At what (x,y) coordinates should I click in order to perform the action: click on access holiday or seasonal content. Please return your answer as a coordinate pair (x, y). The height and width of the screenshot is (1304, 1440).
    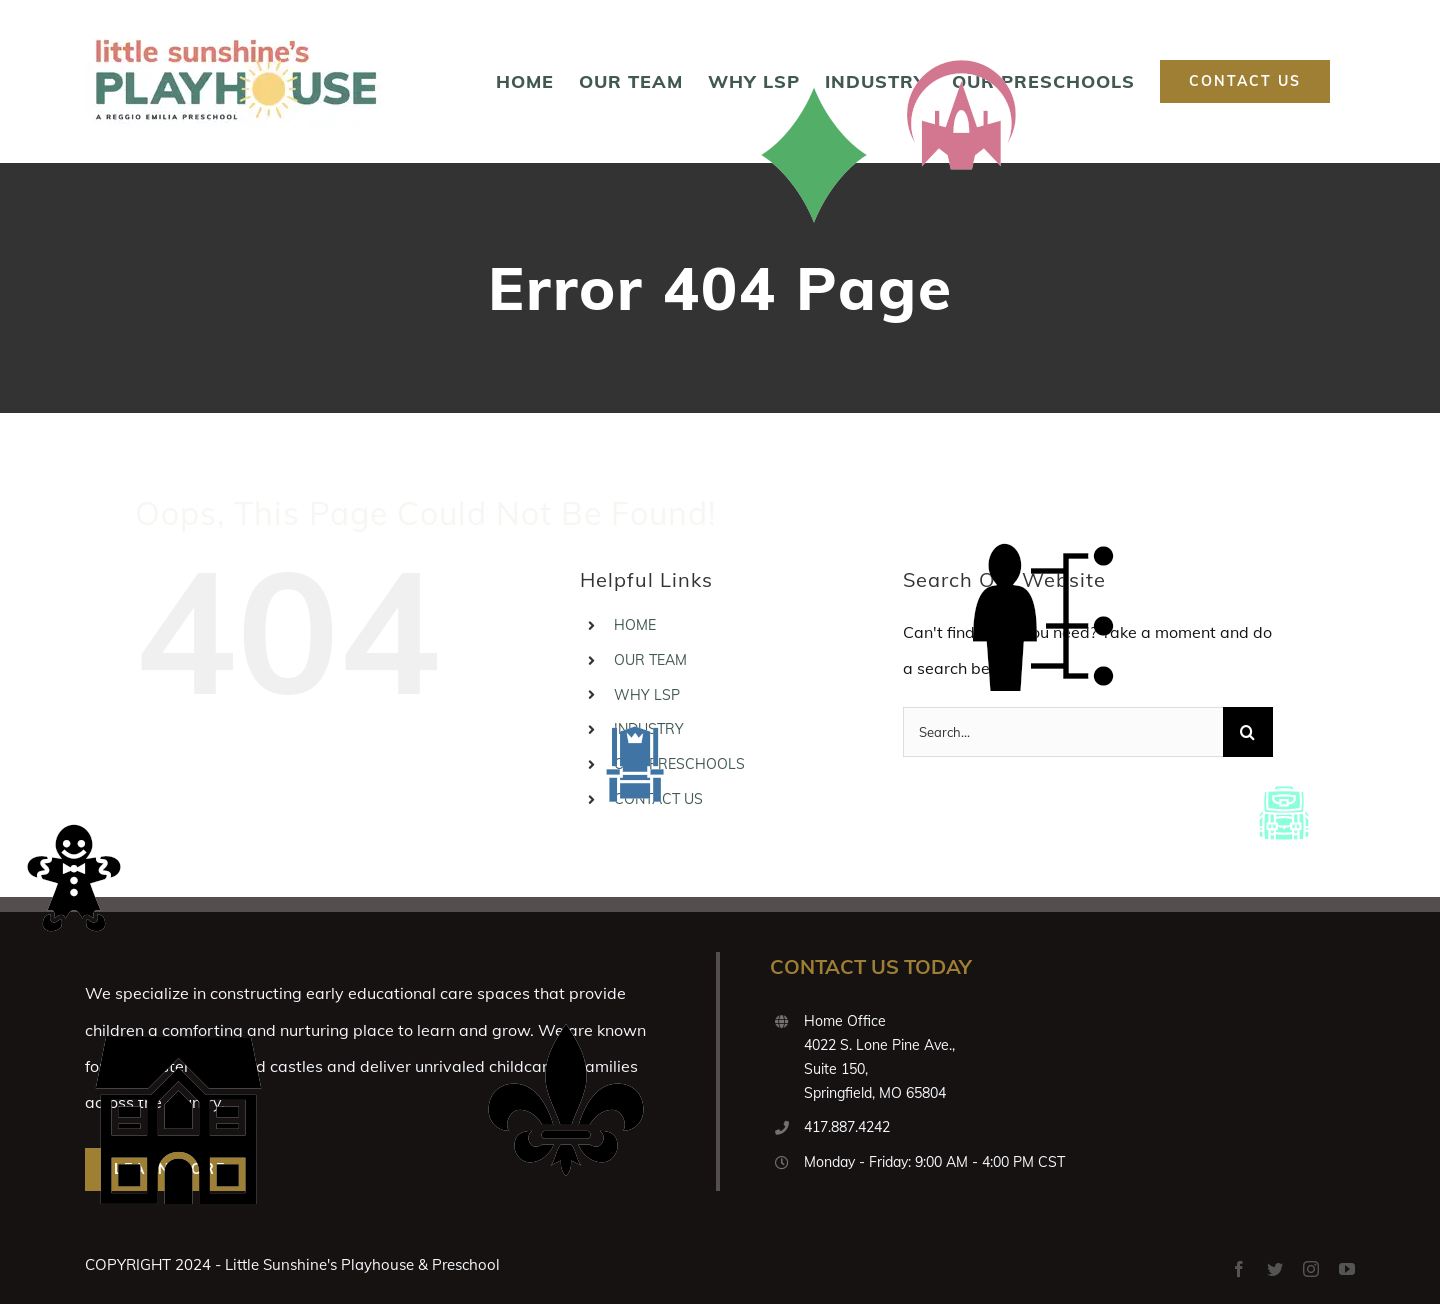
    Looking at the image, I should click on (74, 878).